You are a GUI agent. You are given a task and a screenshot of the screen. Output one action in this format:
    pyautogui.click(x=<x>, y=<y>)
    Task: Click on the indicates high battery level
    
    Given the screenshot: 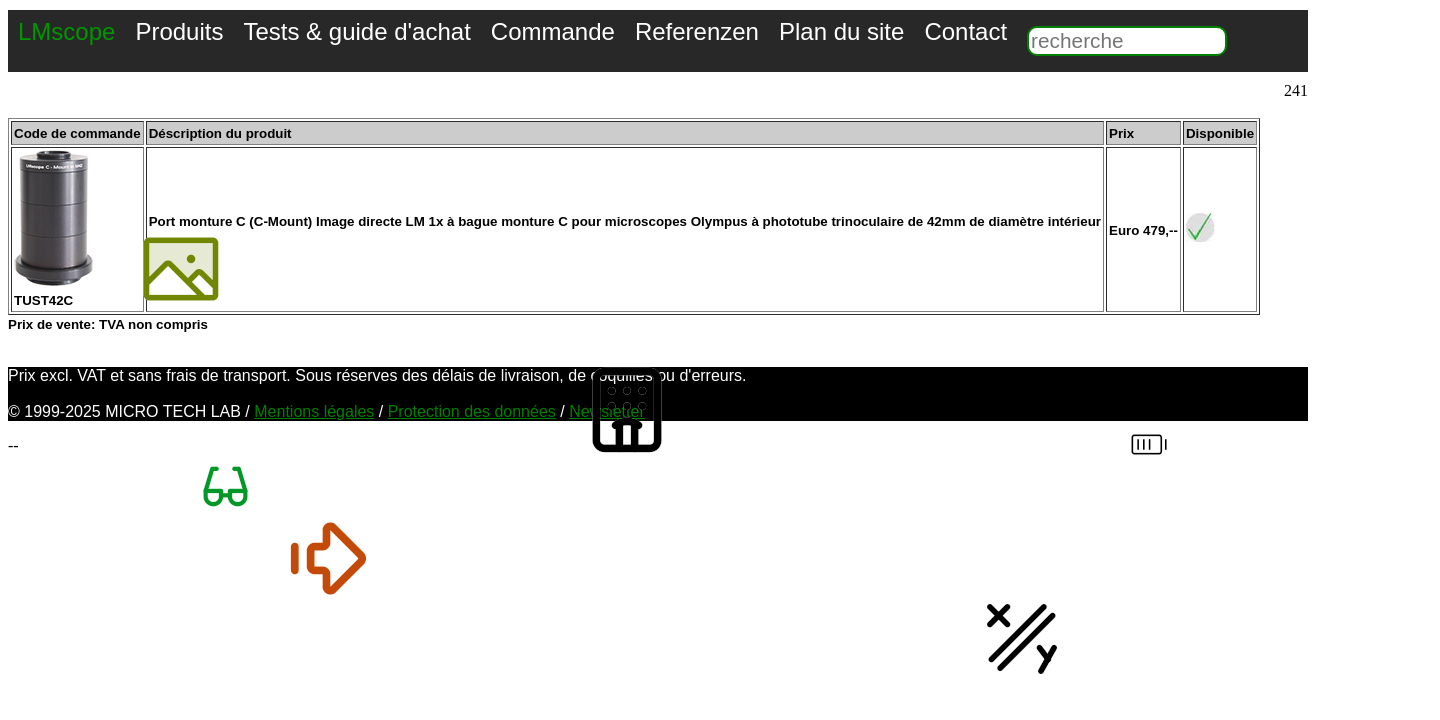 What is the action you would take?
    pyautogui.click(x=1148, y=444)
    